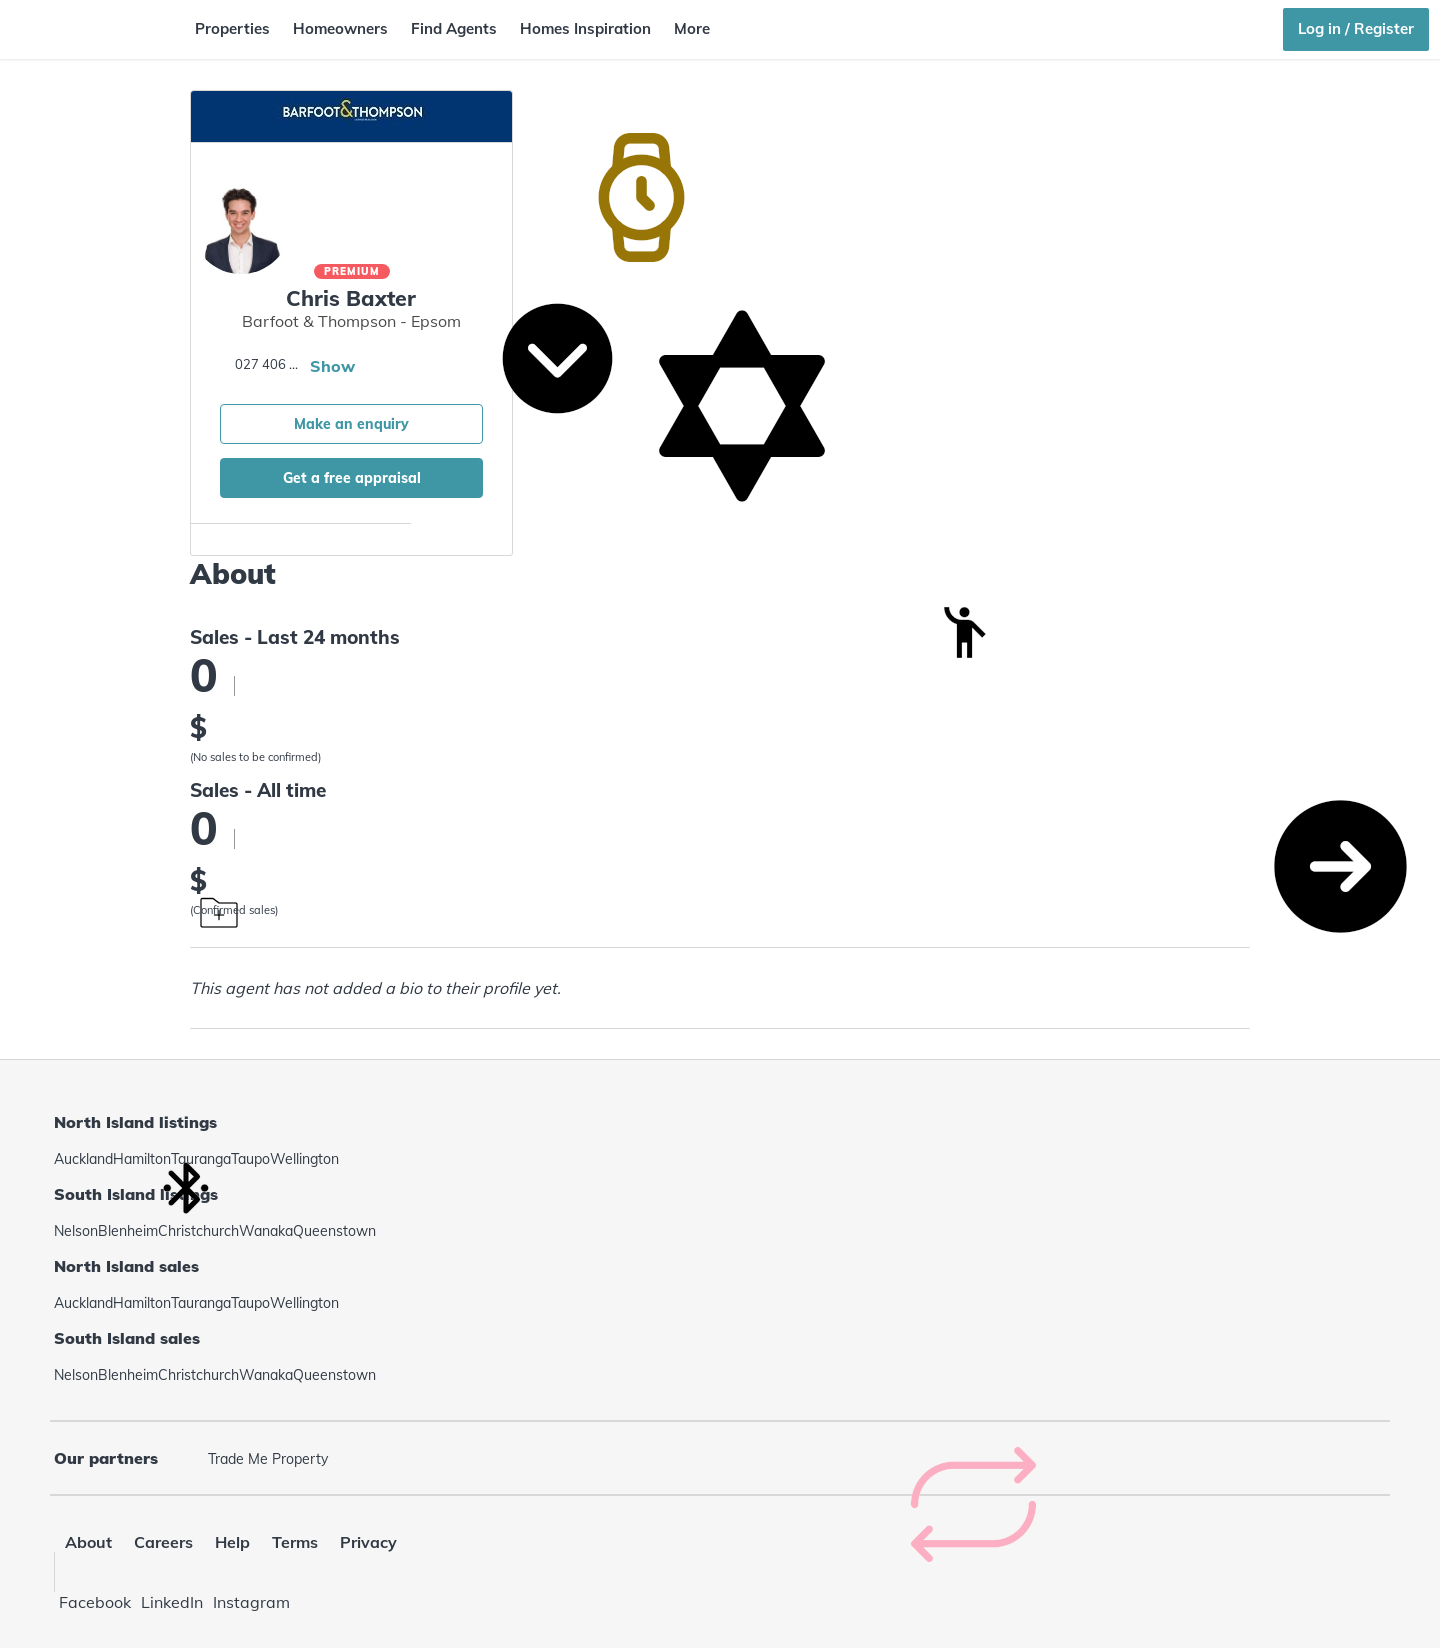 The image size is (1440, 1648). I want to click on access people or contacts, so click(964, 632).